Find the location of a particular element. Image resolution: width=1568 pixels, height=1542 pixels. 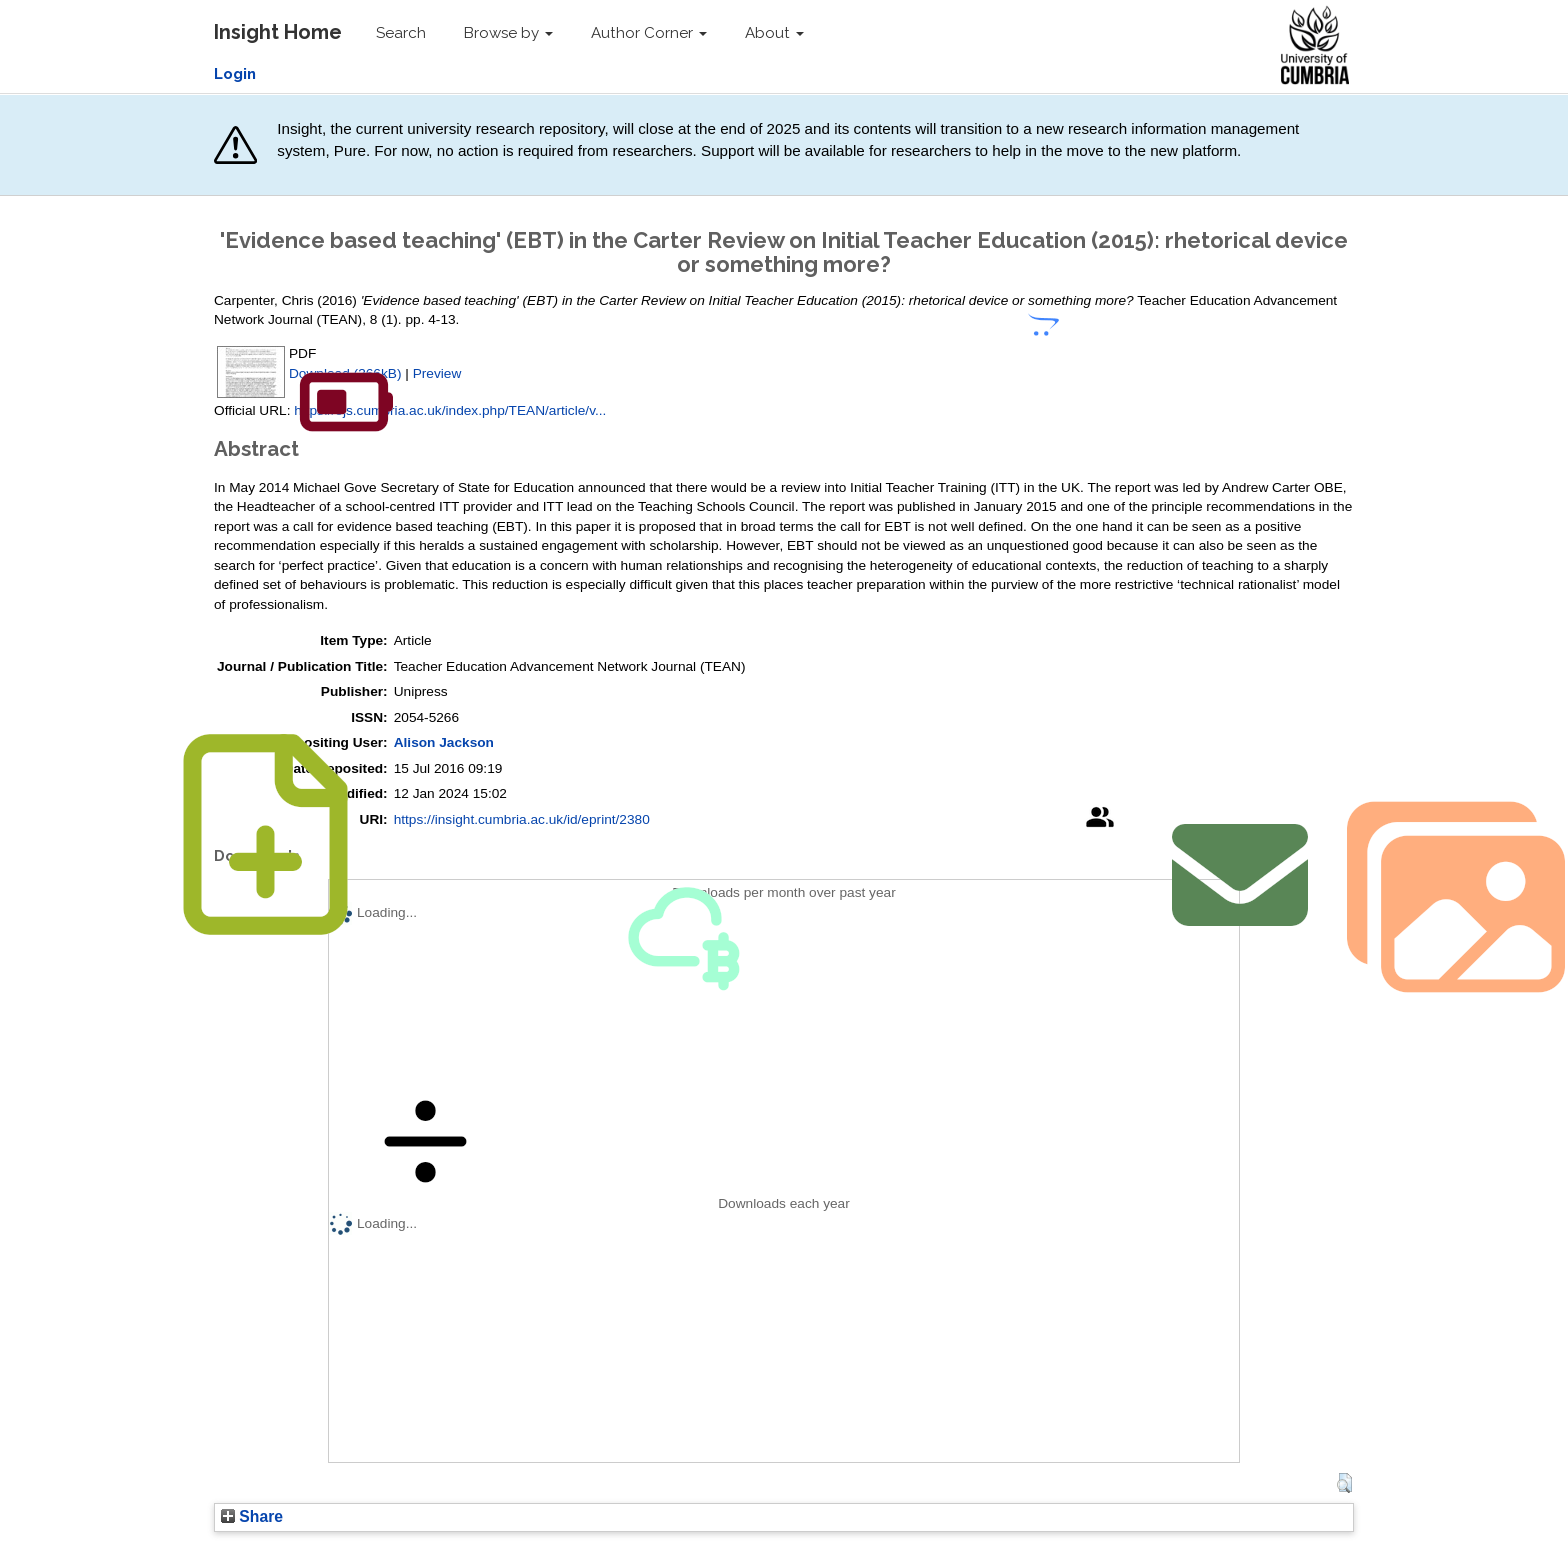

view contacts or people list is located at coordinates (1100, 817).